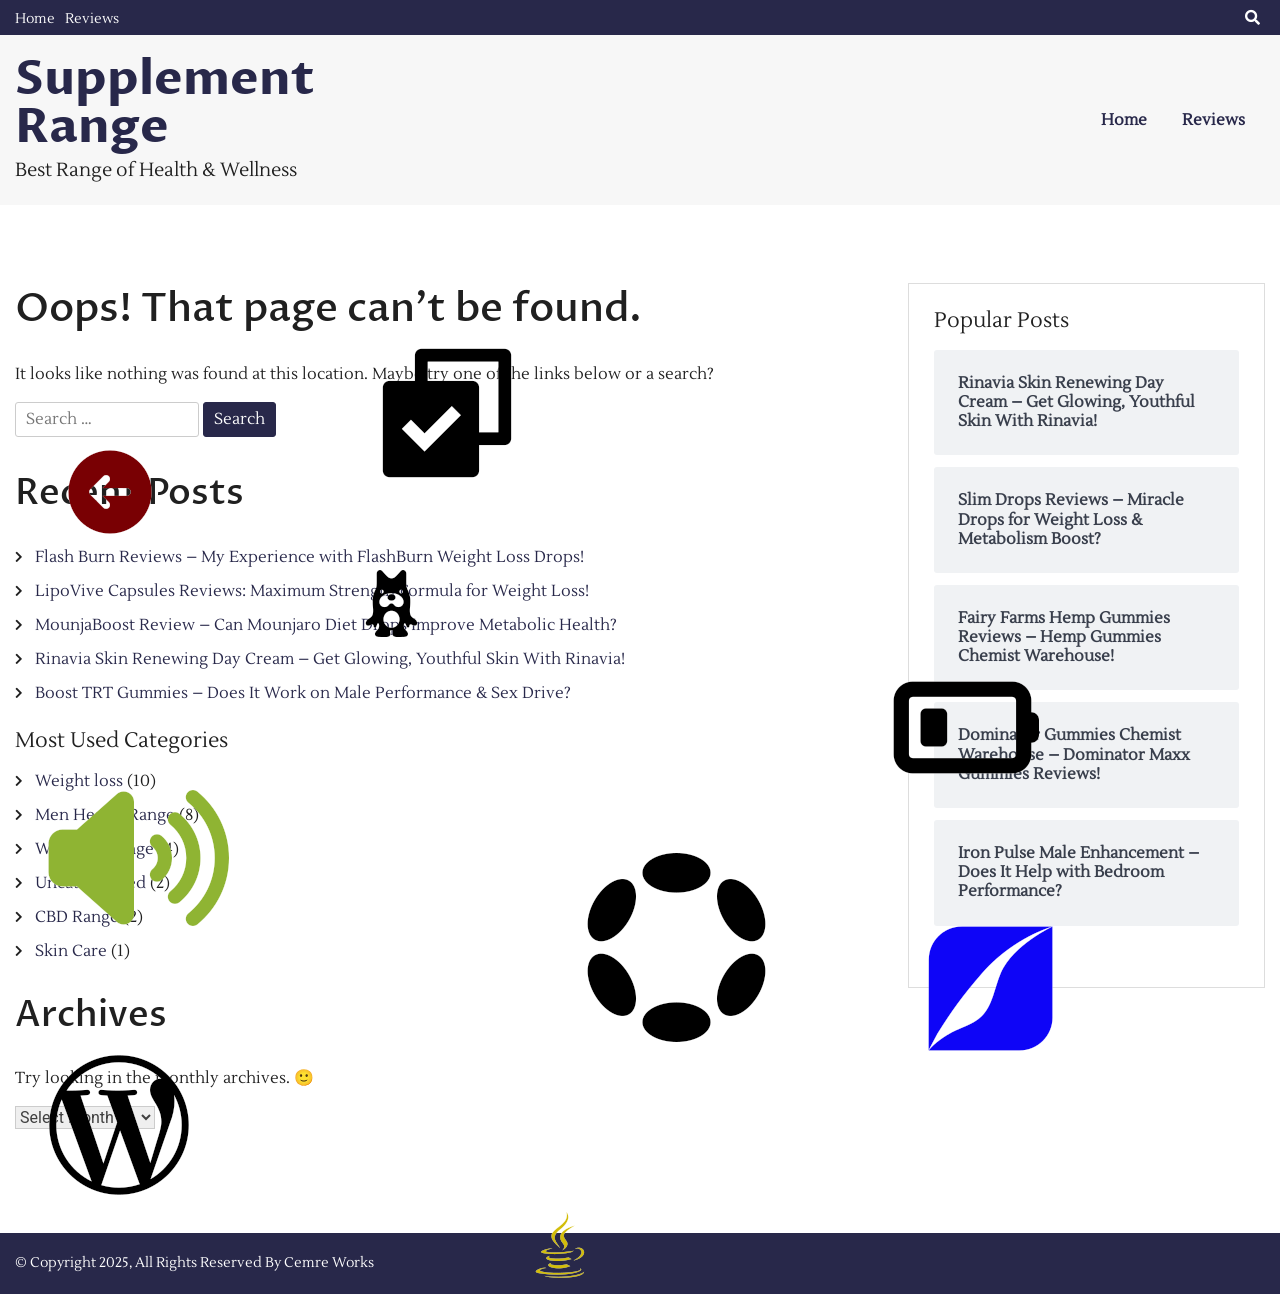 Image resolution: width=1280 pixels, height=1294 pixels. Describe the element at coordinates (962, 727) in the screenshot. I see `indicates low battery level at approximately 25%` at that location.